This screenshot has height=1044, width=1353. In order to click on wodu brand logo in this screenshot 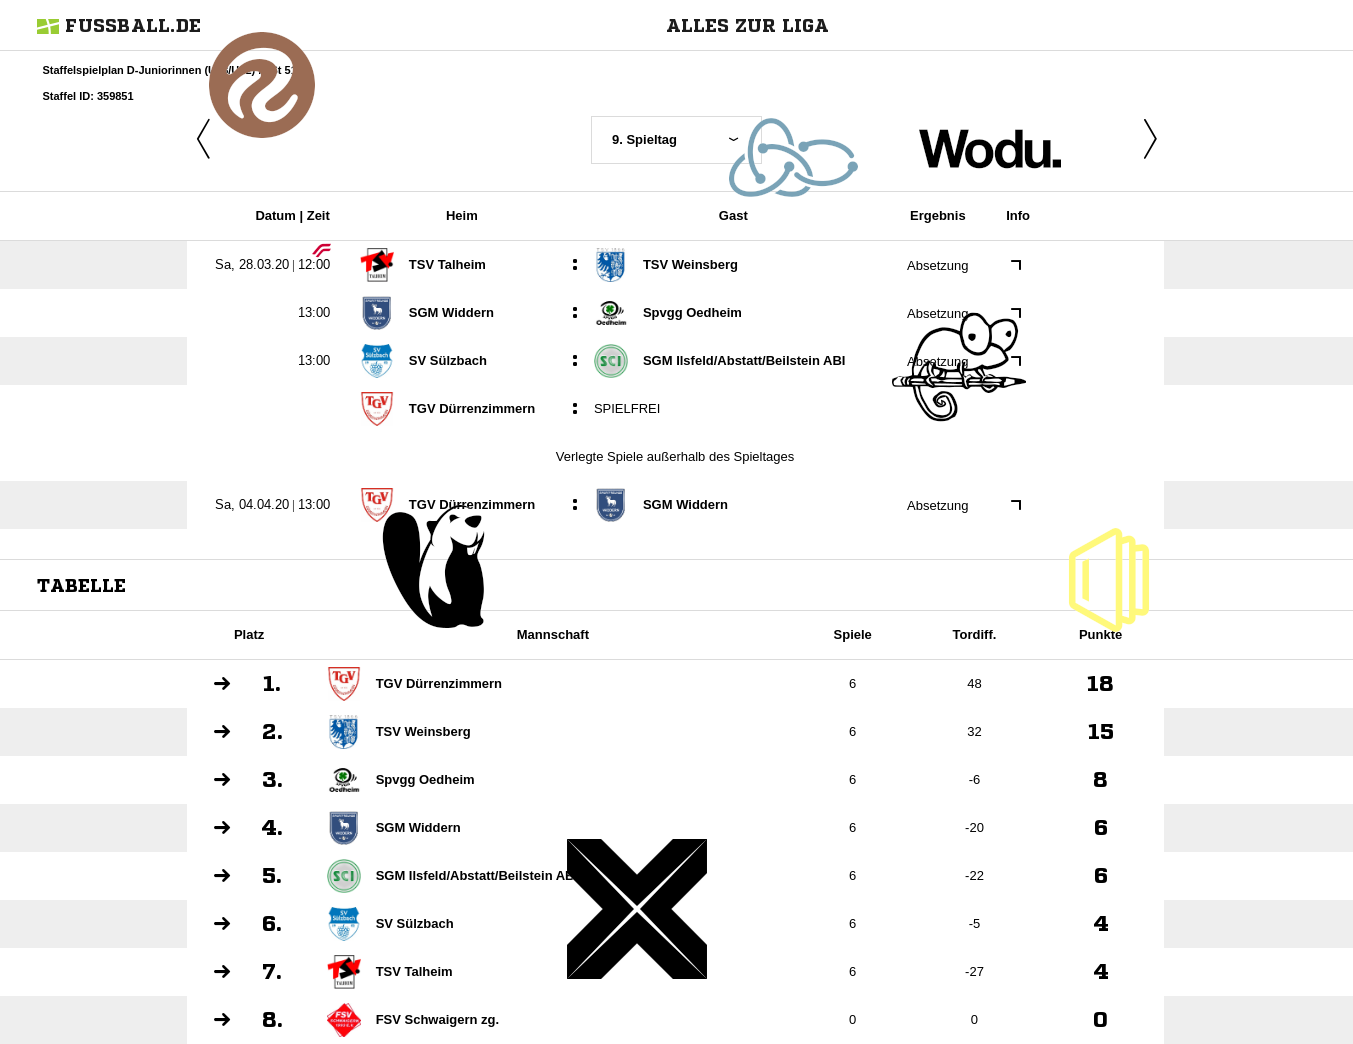, I will do `click(990, 149)`.